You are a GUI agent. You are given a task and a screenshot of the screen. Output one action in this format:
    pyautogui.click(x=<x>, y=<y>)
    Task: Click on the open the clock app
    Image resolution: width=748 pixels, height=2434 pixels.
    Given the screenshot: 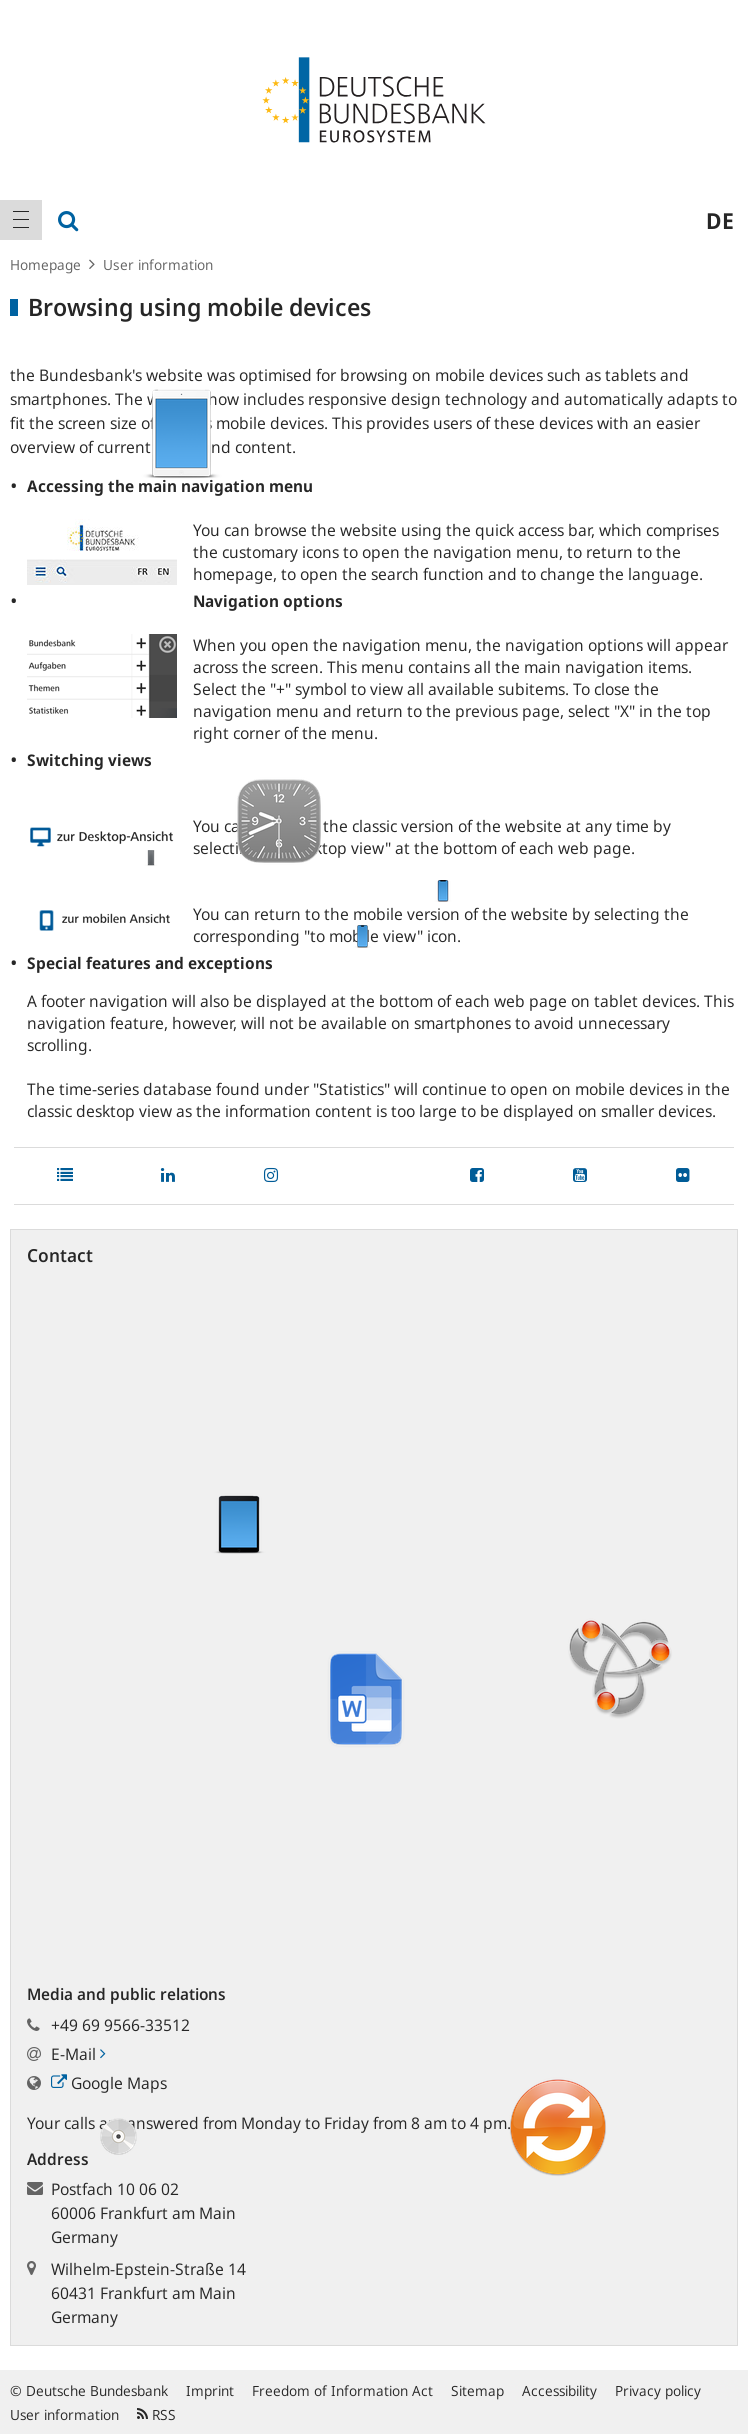 What is the action you would take?
    pyautogui.click(x=279, y=821)
    